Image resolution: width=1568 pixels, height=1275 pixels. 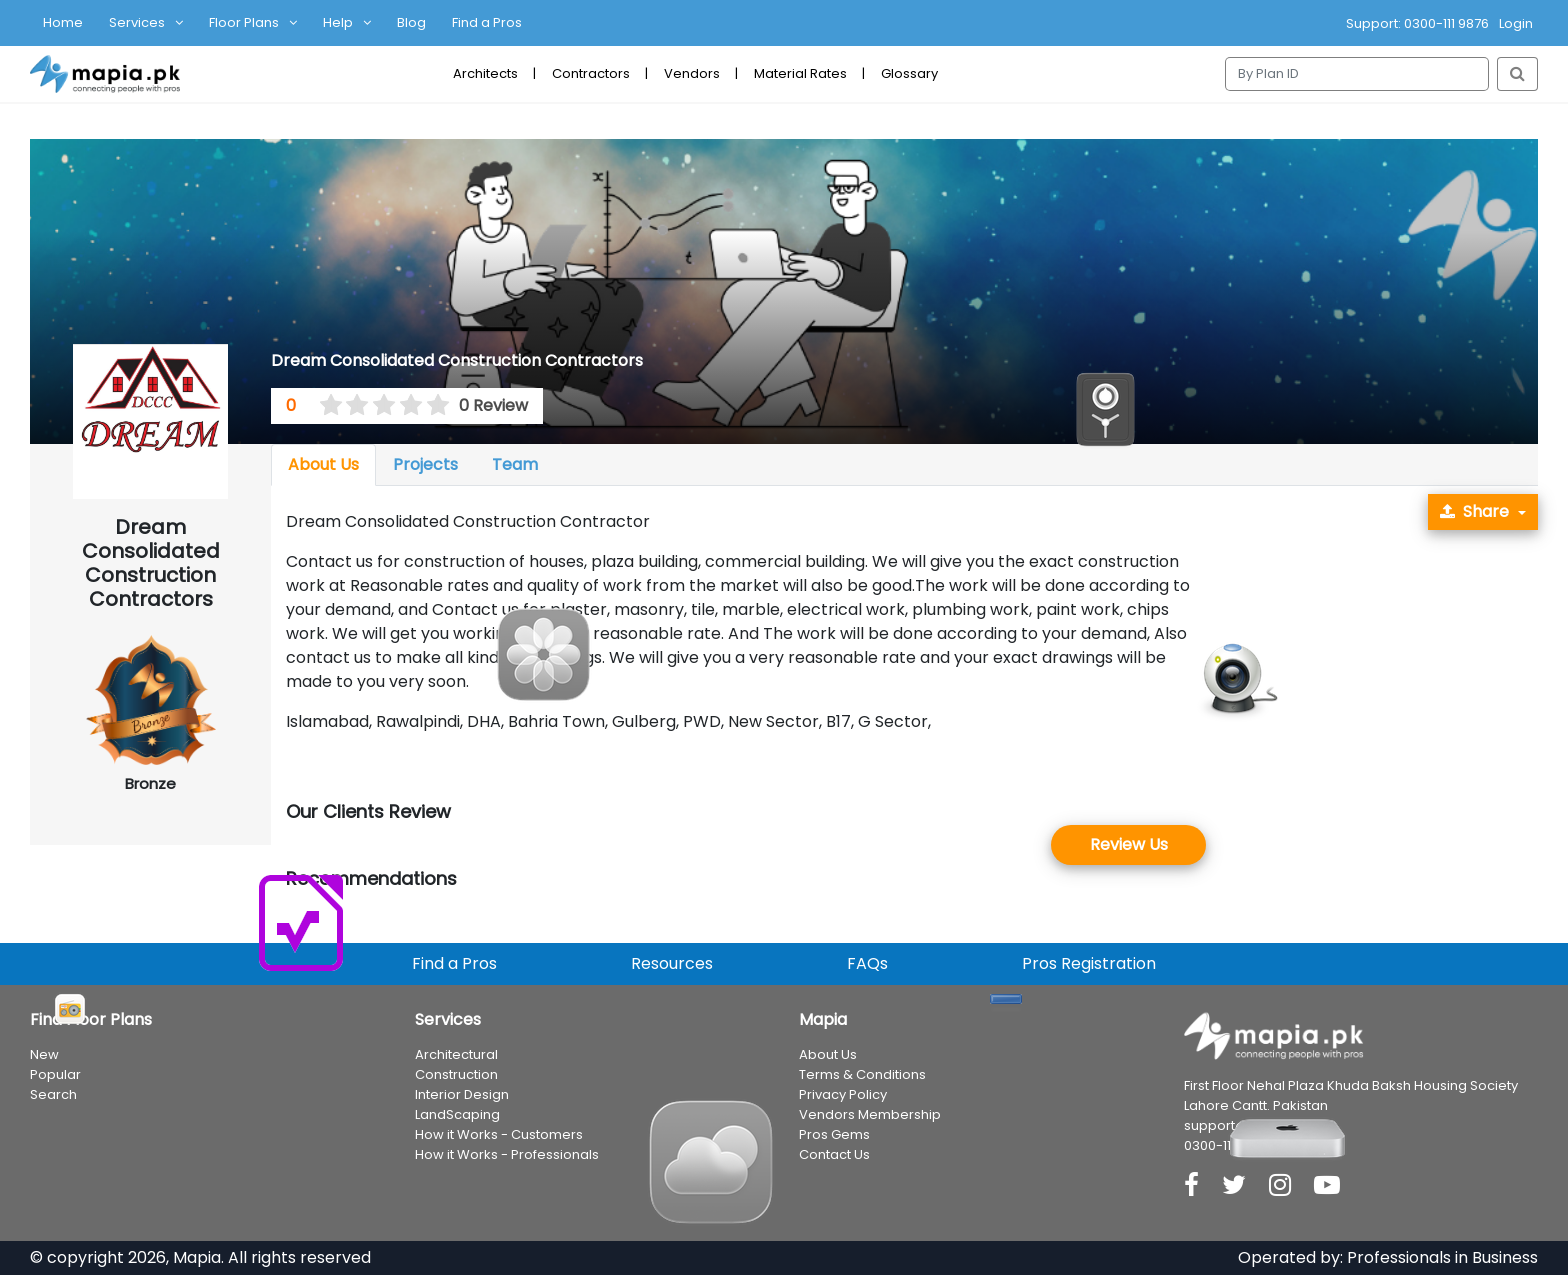 What do you see at coordinates (301, 923) in the screenshot?
I see `open libreoffice math application` at bounding box center [301, 923].